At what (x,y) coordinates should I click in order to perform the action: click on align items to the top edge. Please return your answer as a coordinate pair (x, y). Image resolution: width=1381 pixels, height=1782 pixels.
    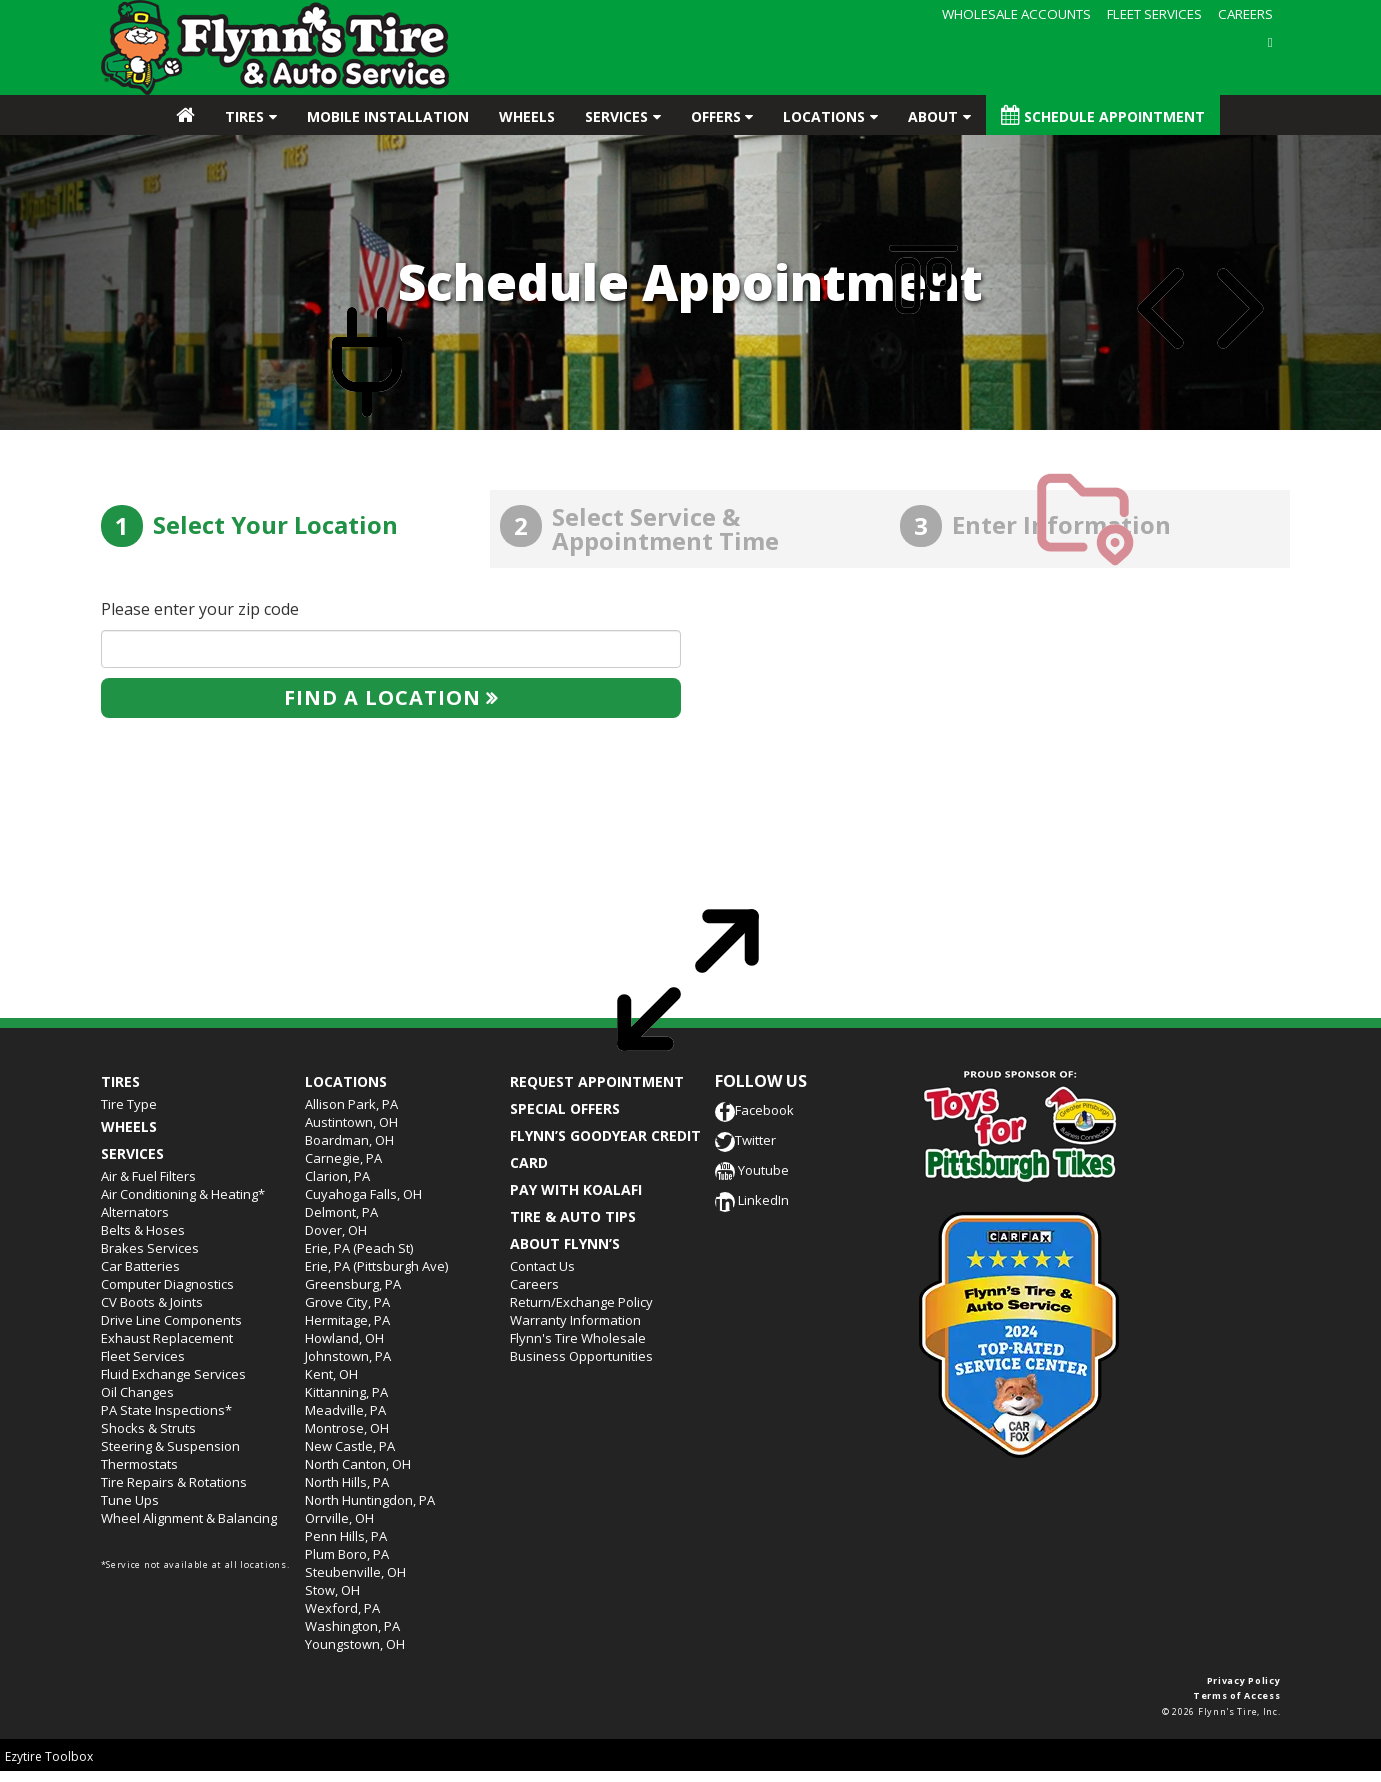
    Looking at the image, I should click on (923, 279).